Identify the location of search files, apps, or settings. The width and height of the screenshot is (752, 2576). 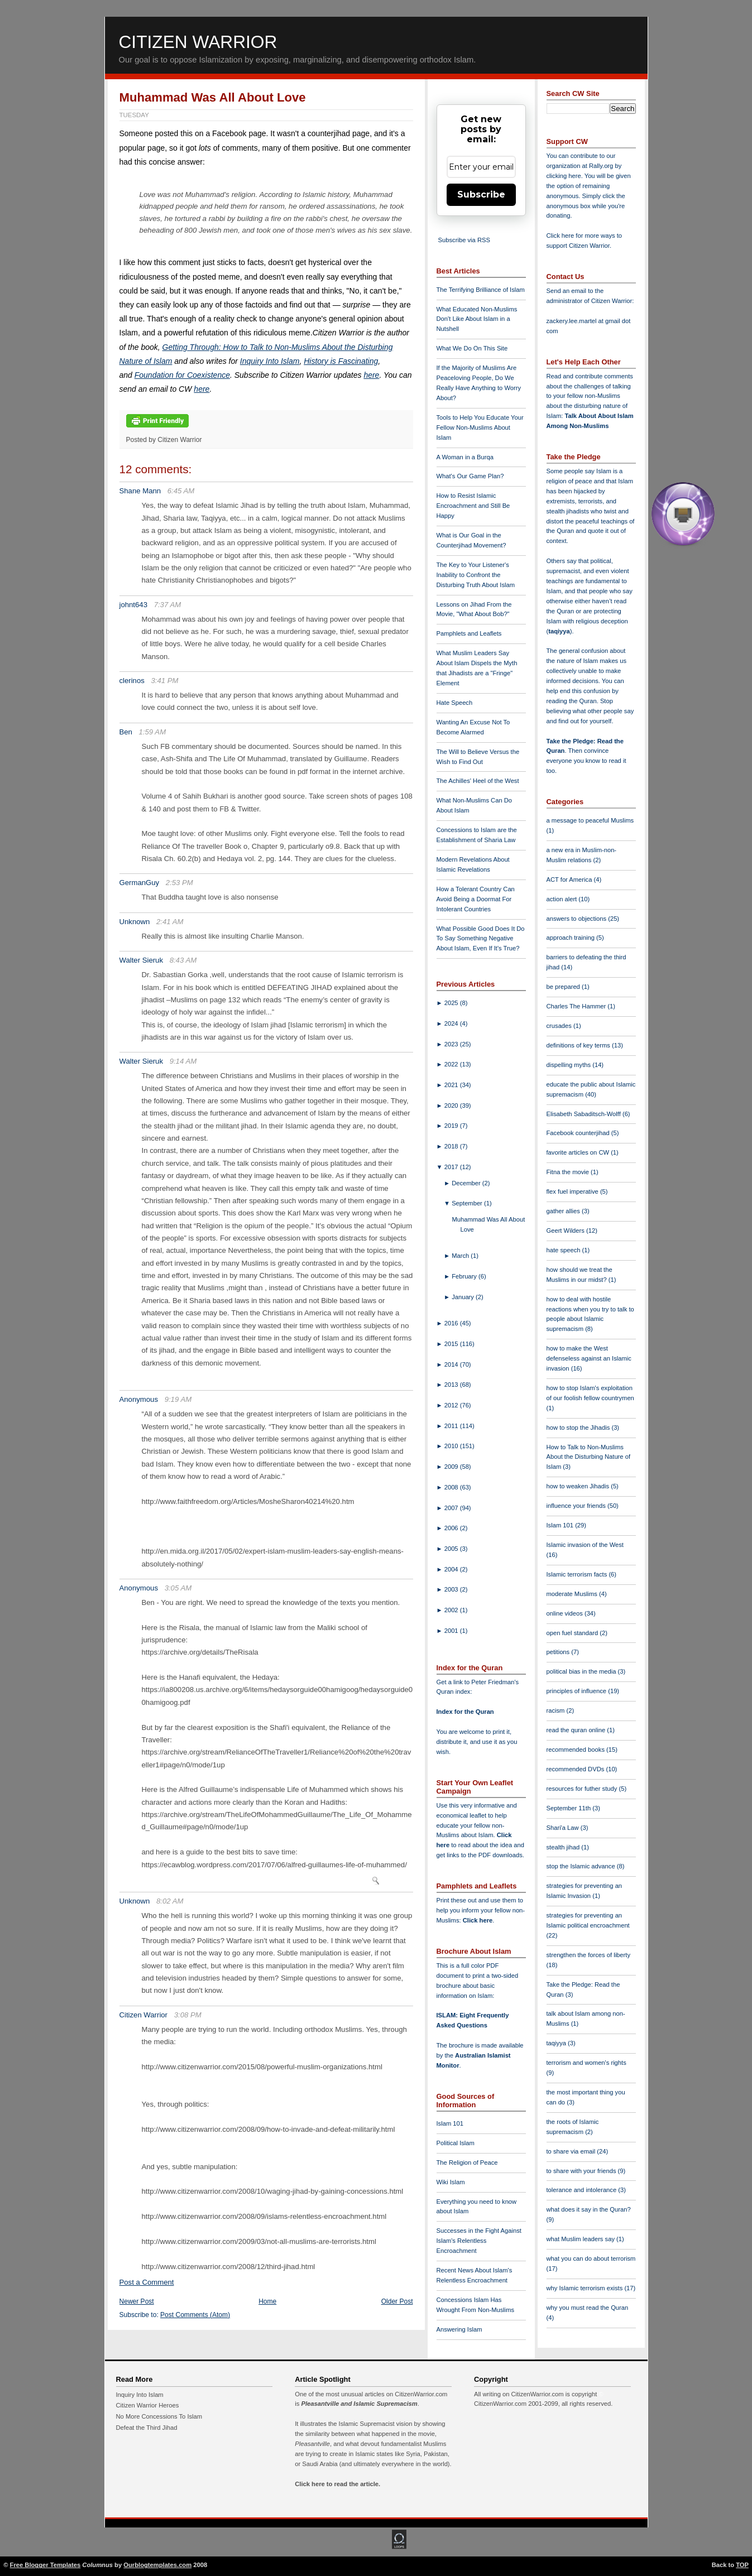
(376, 1881).